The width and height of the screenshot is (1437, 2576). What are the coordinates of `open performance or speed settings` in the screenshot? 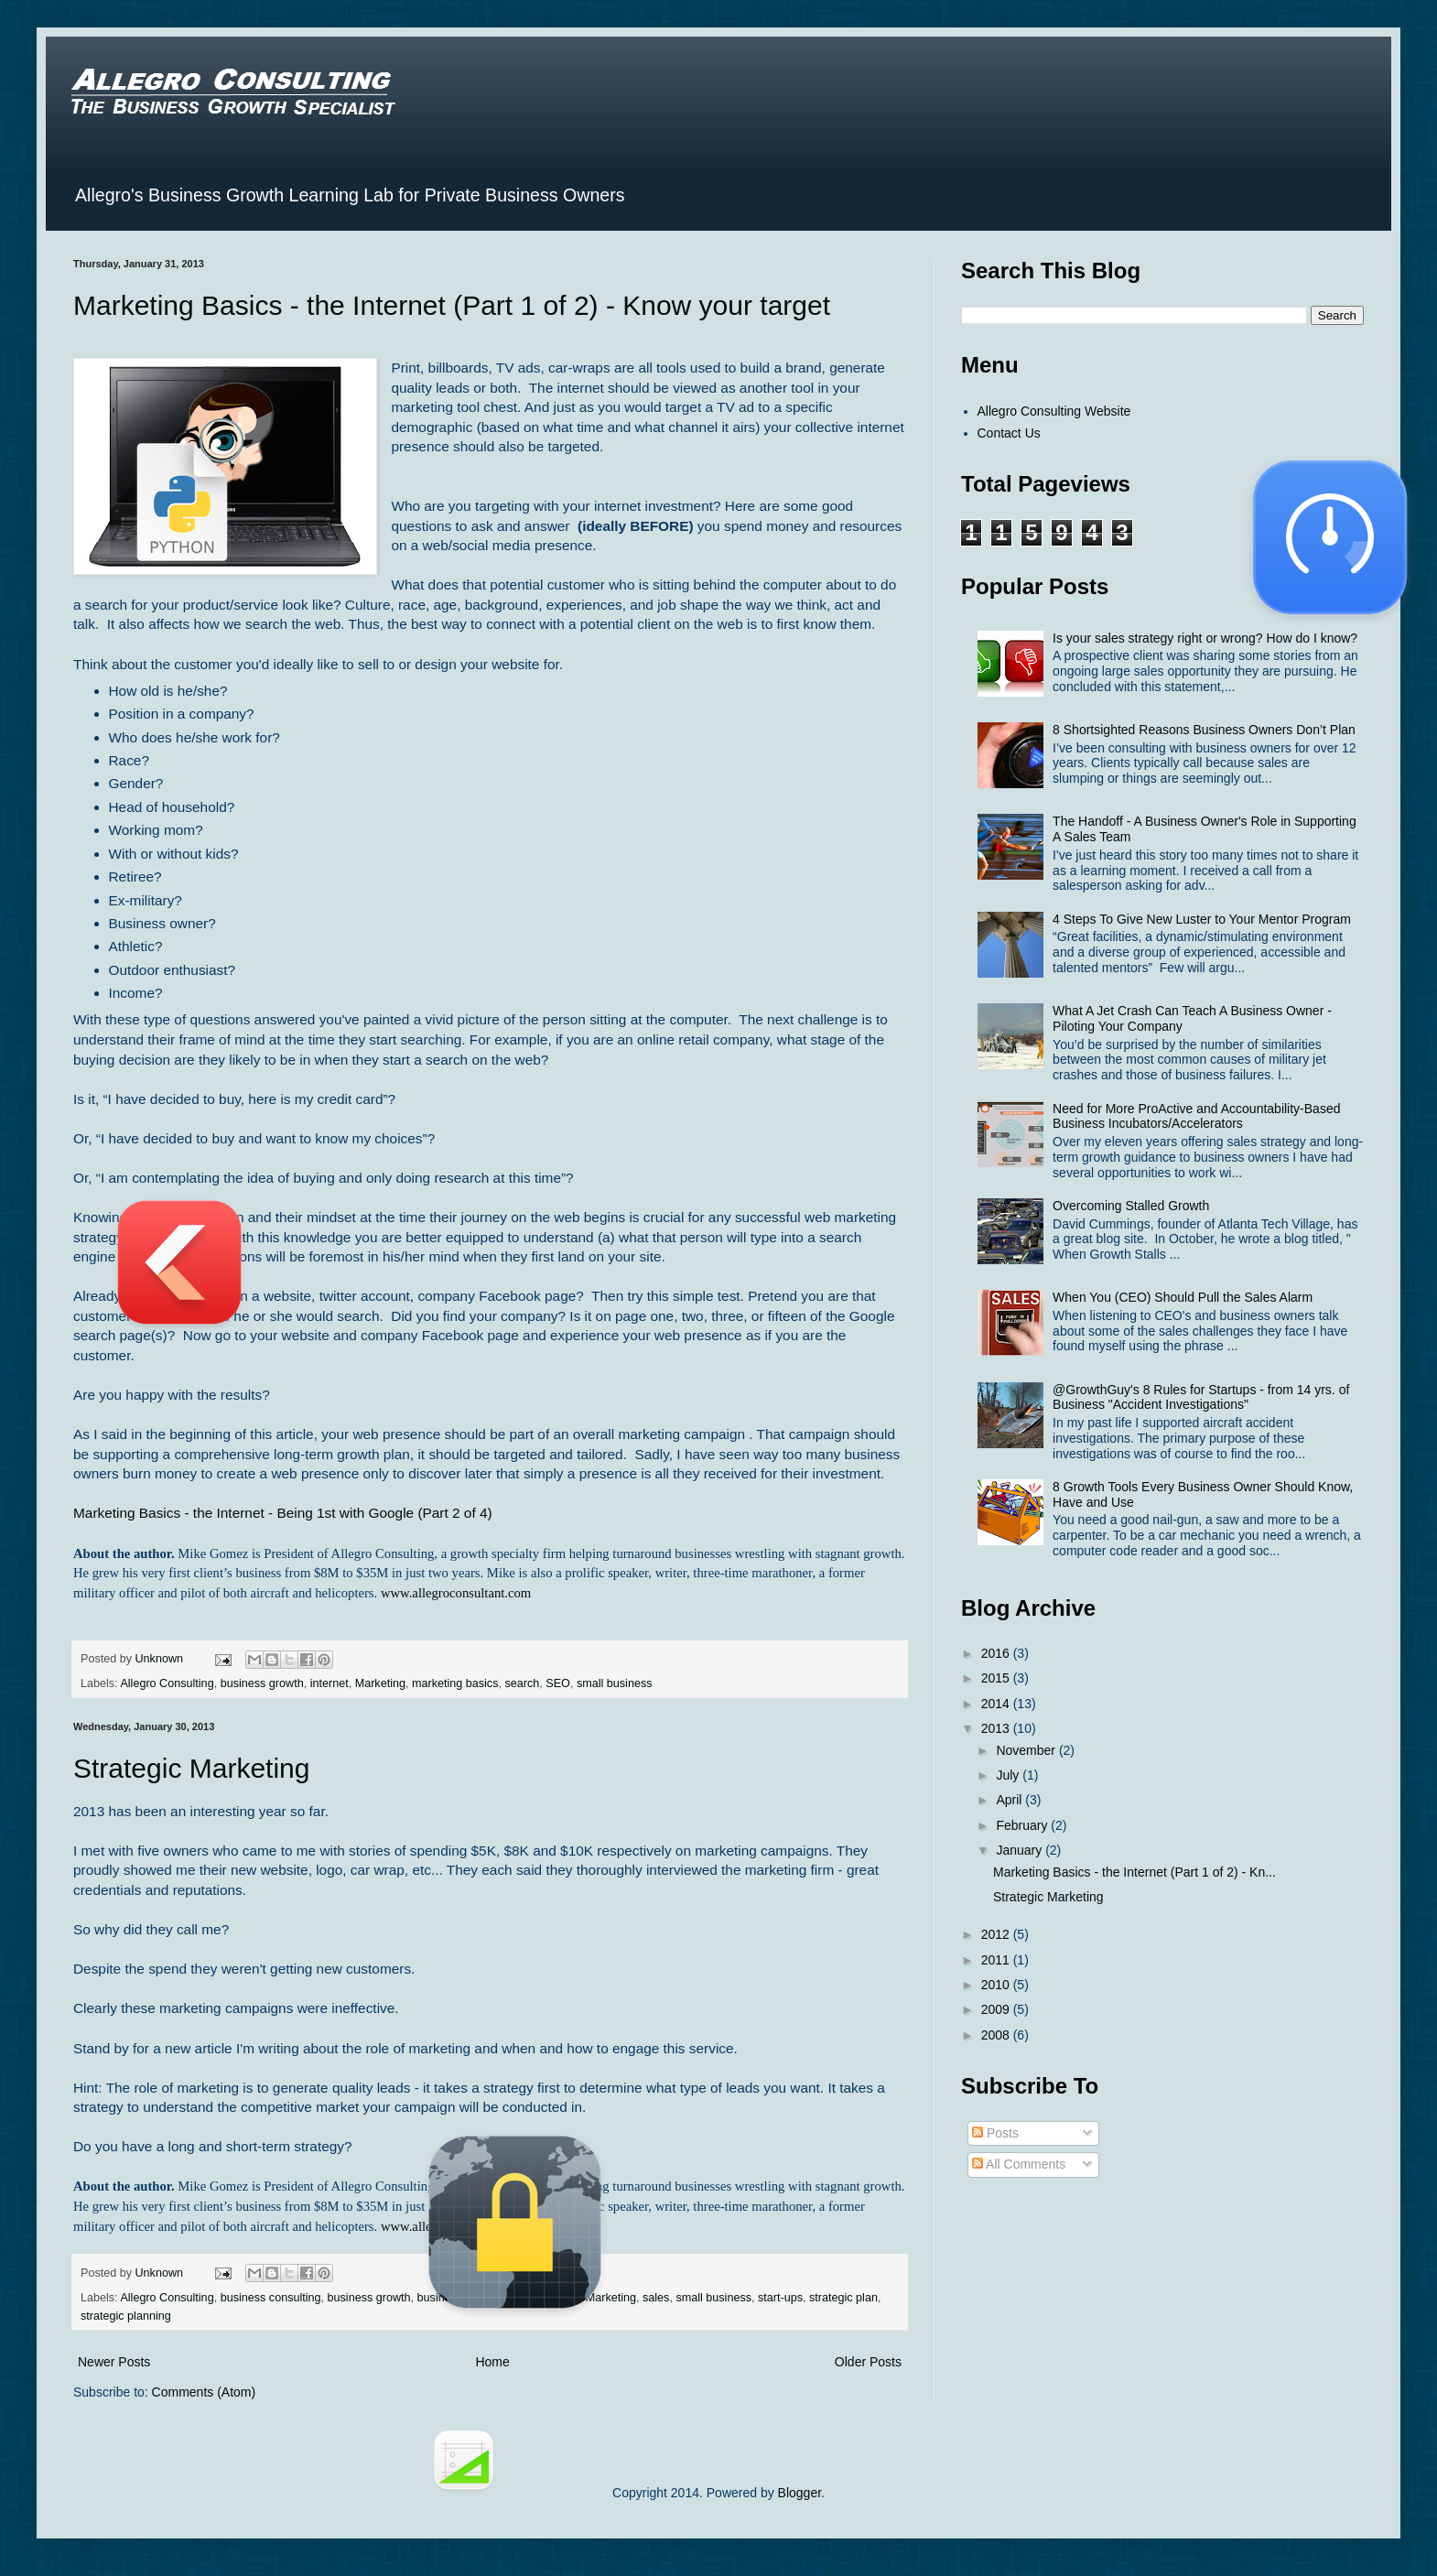 It's located at (1330, 540).